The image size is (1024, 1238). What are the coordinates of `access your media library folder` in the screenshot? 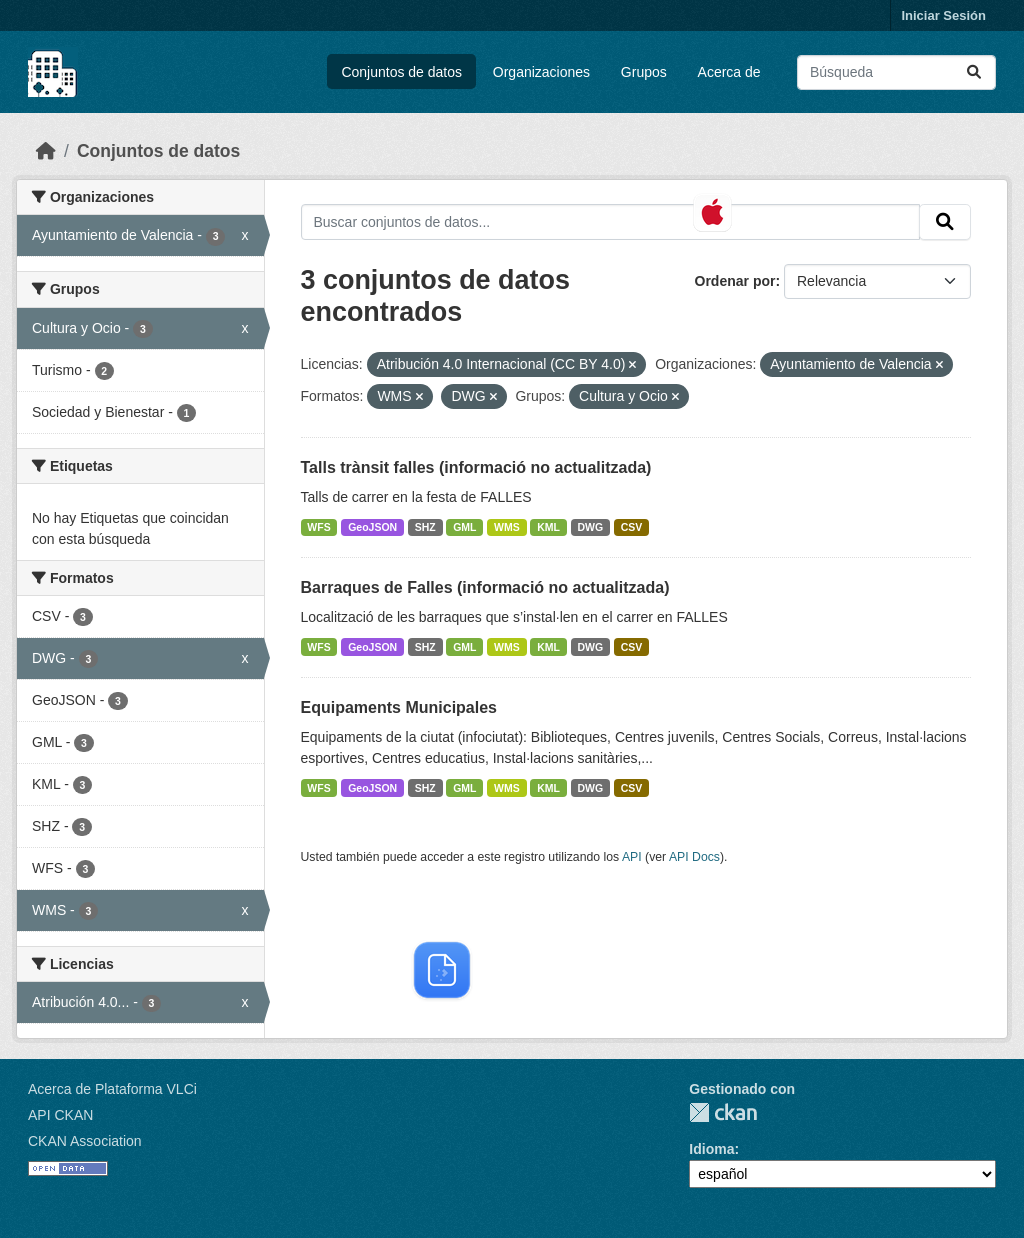 It's located at (836, 628).